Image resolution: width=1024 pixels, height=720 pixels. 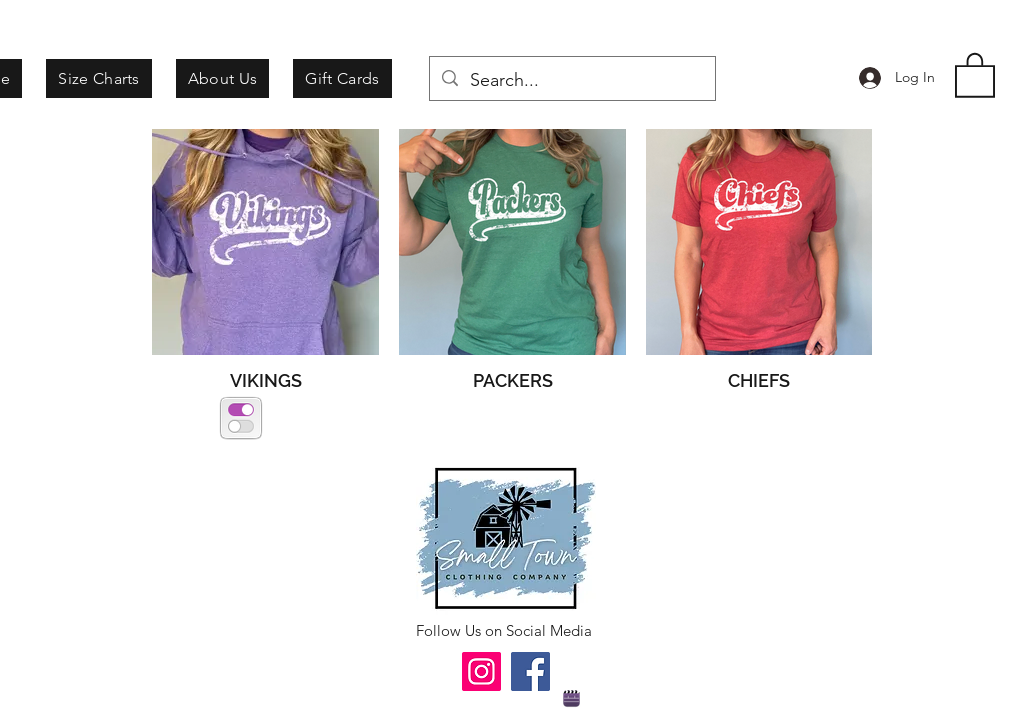 I want to click on open pitivi video editor, so click(x=571, y=698).